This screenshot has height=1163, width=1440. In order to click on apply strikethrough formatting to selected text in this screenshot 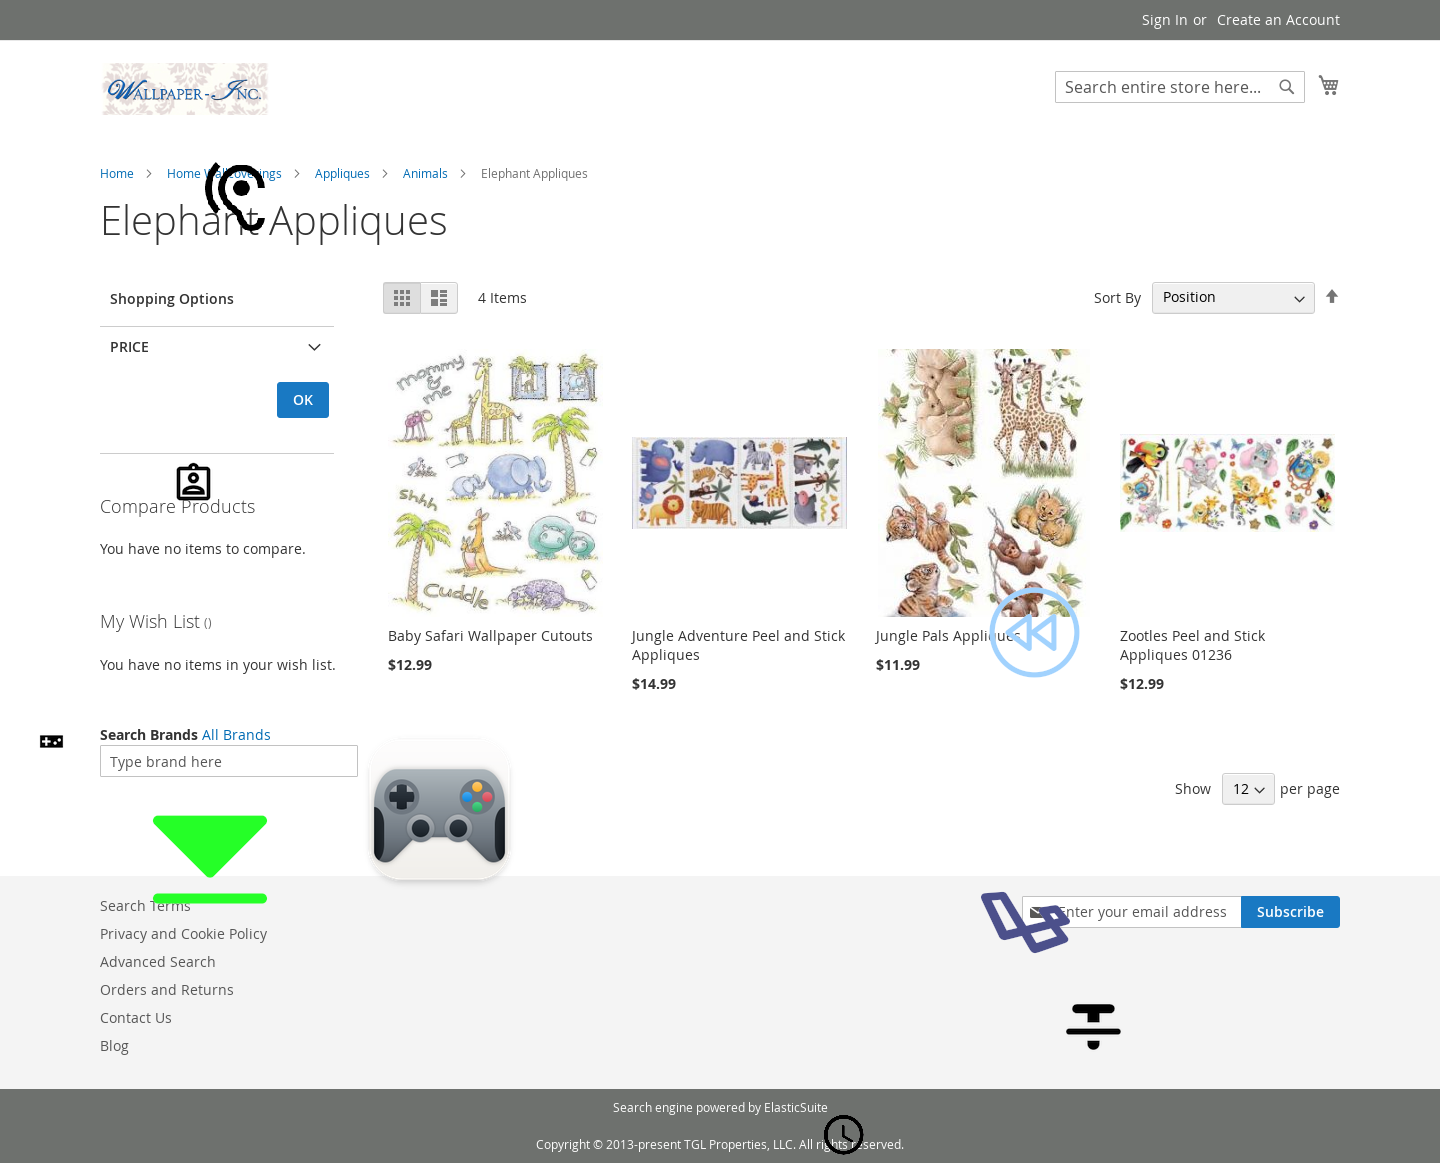, I will do `click(1093, 1028)`.